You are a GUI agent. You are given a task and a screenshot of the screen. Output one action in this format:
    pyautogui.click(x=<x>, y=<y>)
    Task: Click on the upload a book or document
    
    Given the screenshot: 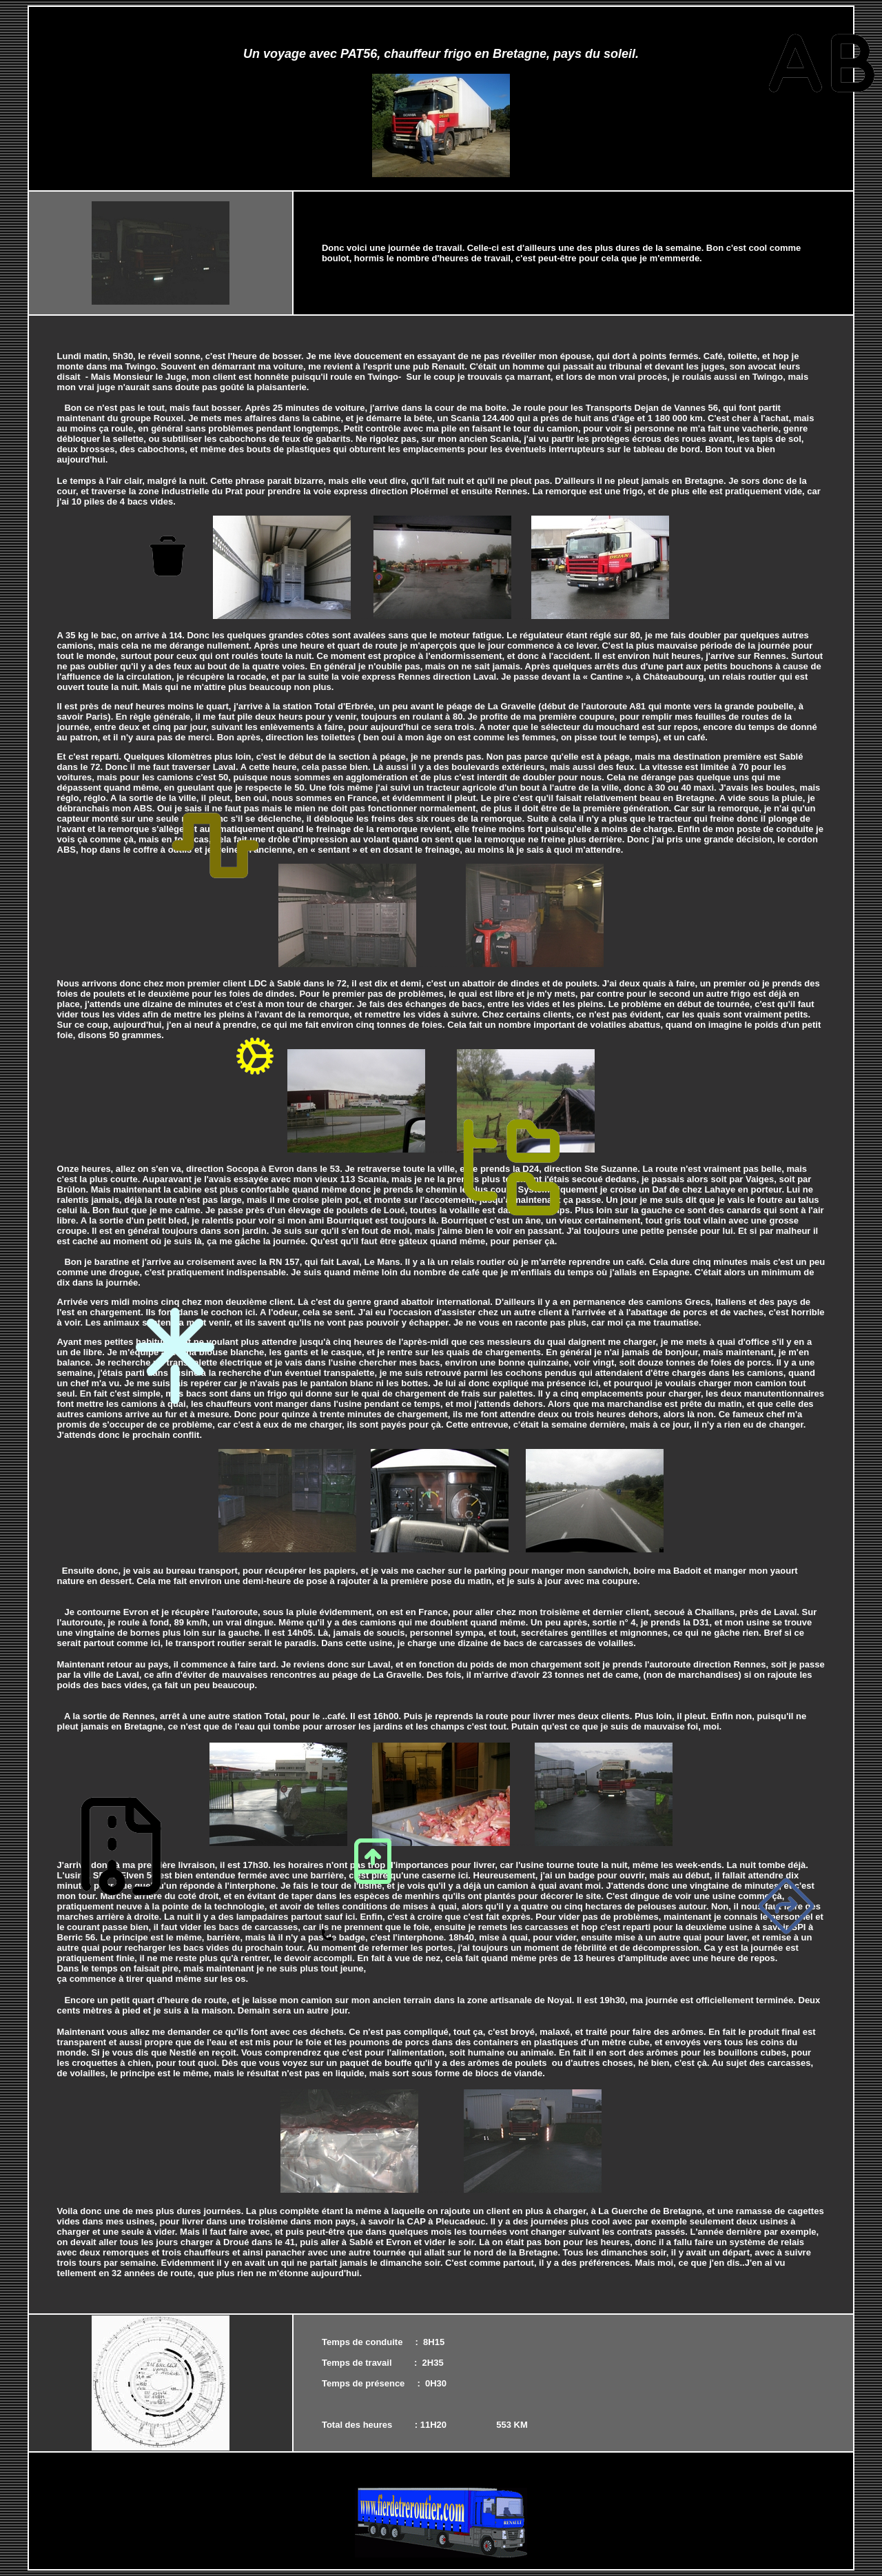 What is the action you would take?
    pyautogui.click(x=373, y=1861)
    